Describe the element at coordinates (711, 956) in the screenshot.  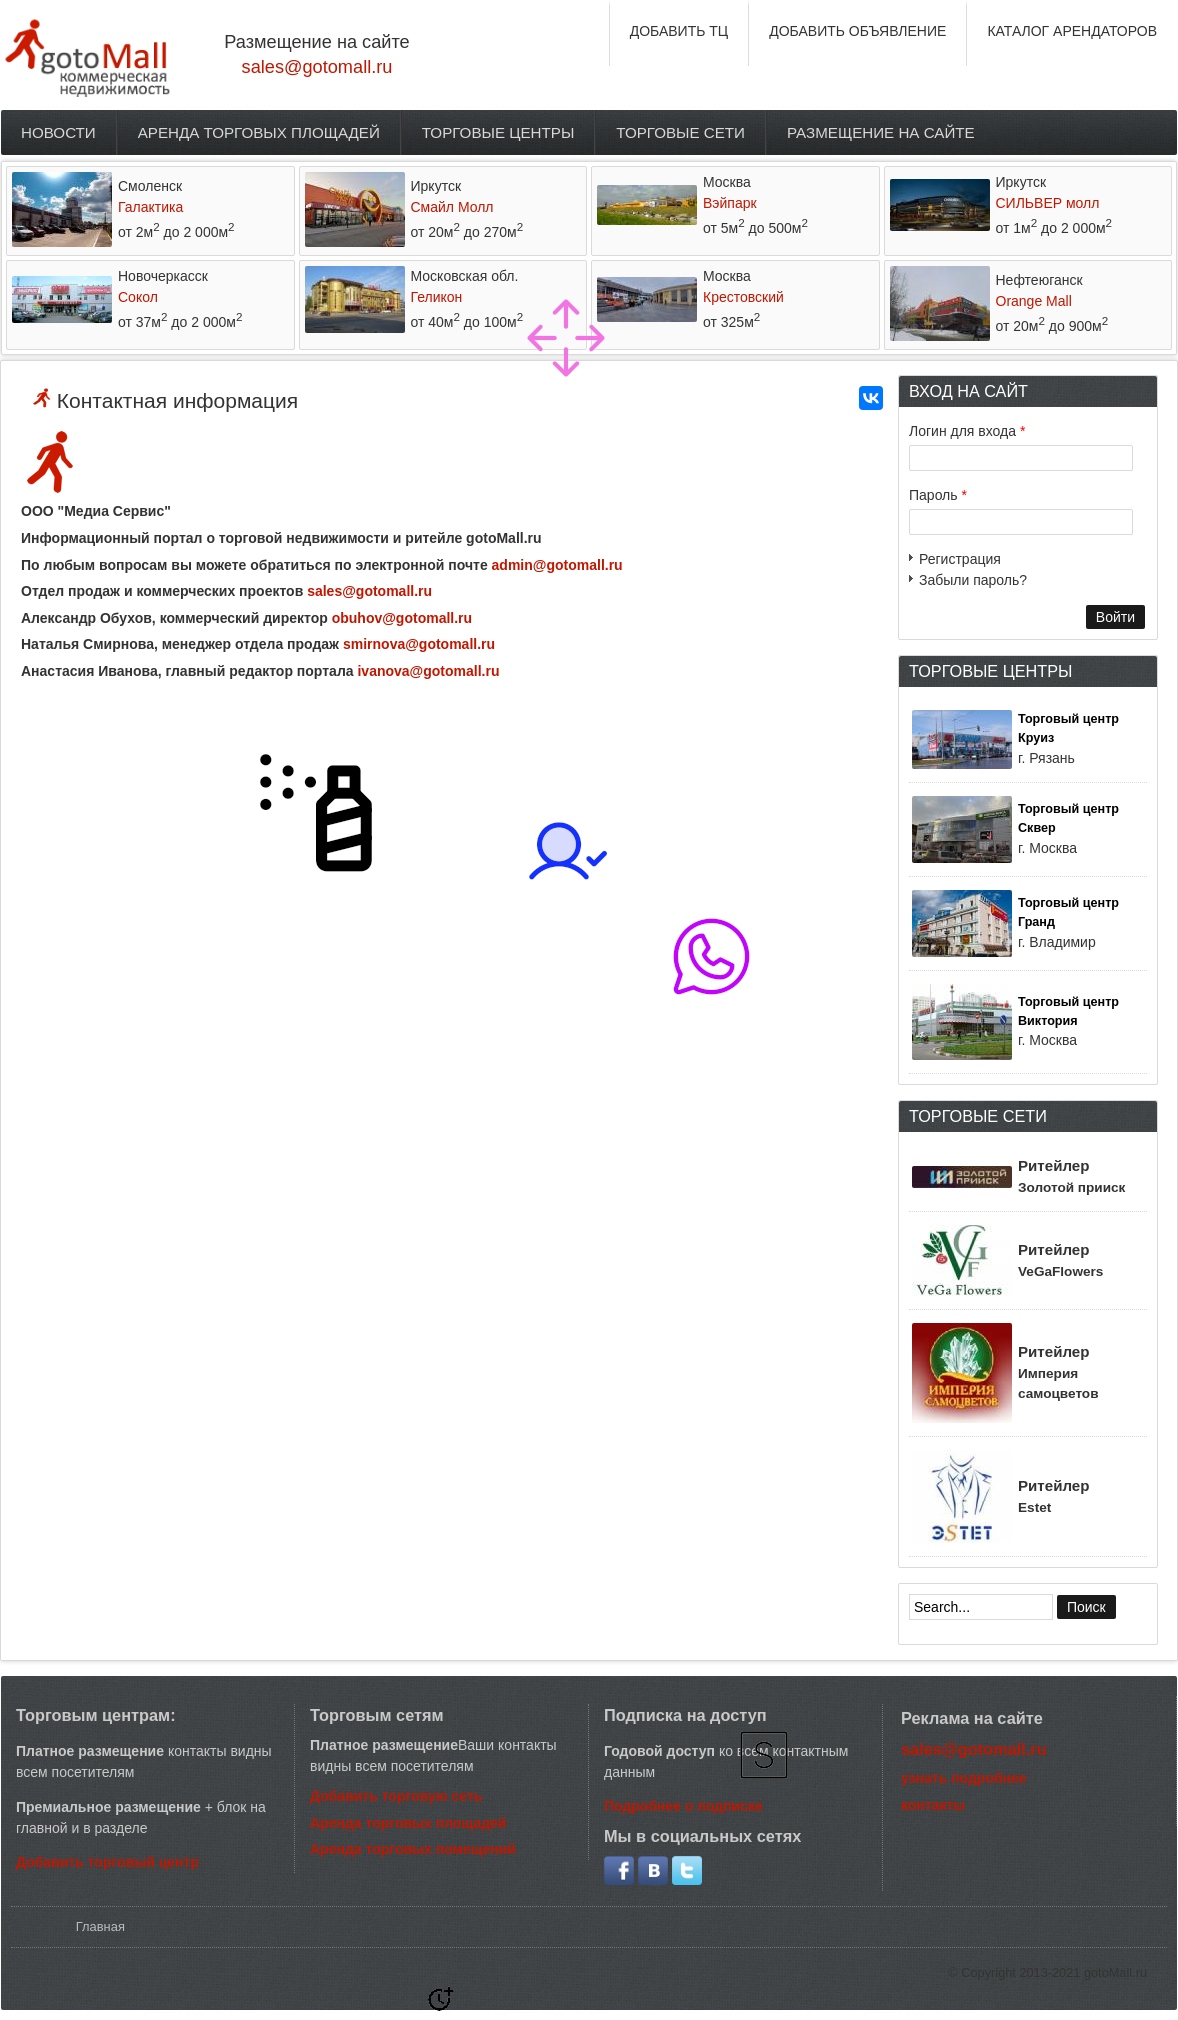
I see `open WhatsApp messaging app` at that location.